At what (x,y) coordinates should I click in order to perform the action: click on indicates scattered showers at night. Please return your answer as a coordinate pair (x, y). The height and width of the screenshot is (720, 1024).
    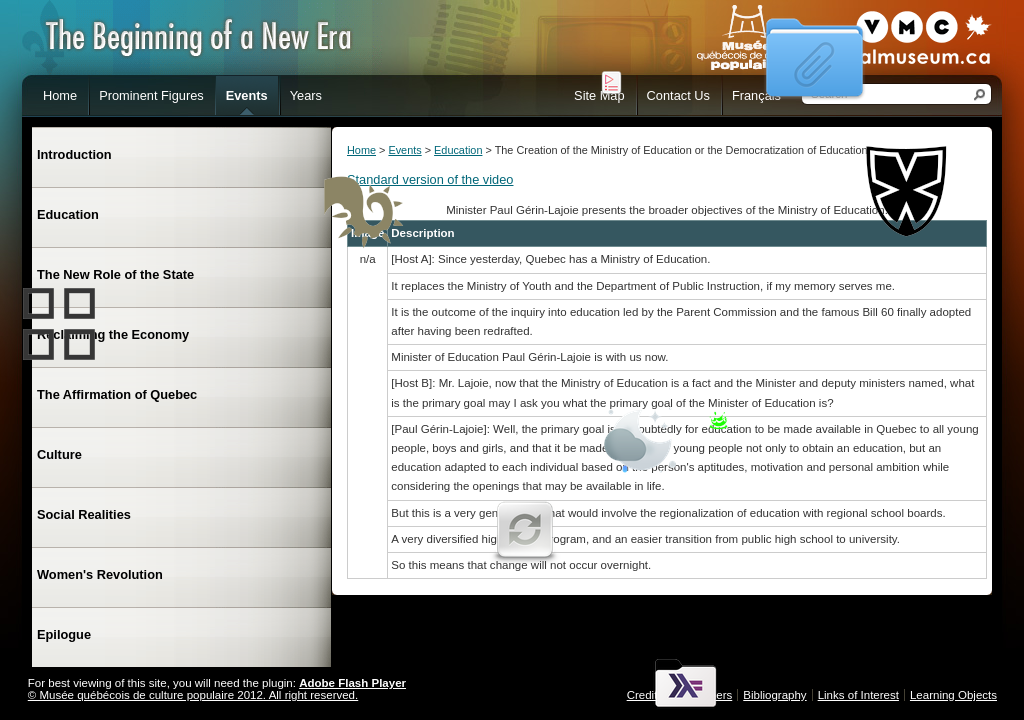
    Looking at the image, I should click on (640, 440).